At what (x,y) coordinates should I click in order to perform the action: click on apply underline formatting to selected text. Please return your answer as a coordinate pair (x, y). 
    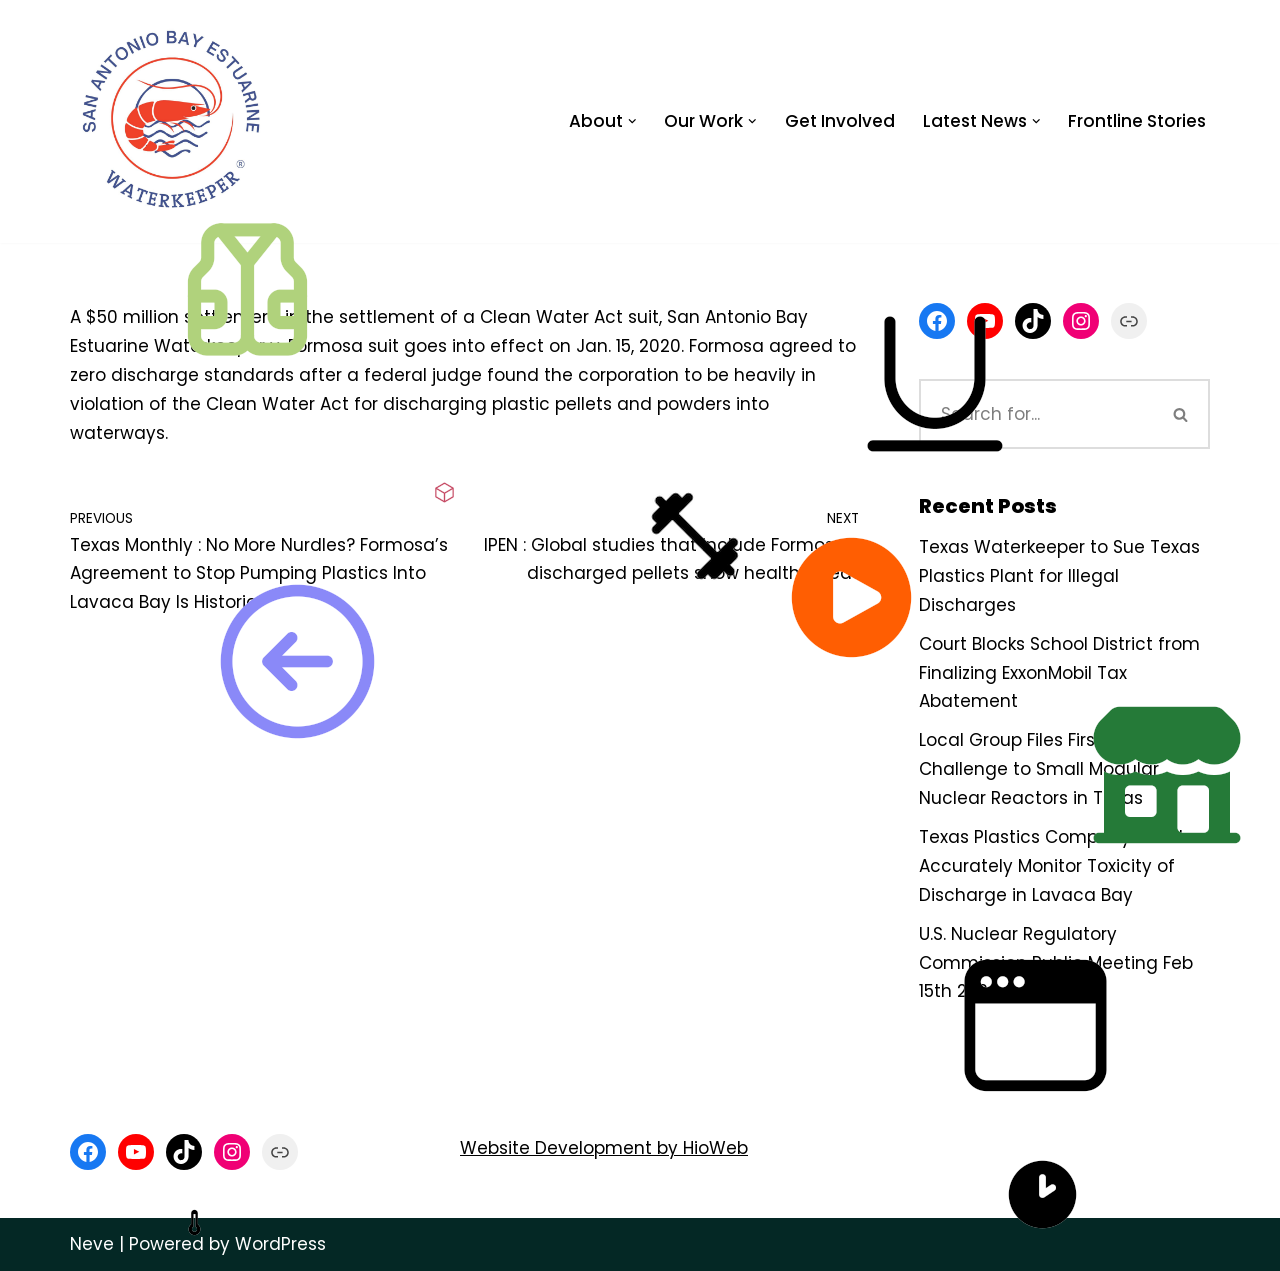
    Looking at the image, I should click on (935, 384).